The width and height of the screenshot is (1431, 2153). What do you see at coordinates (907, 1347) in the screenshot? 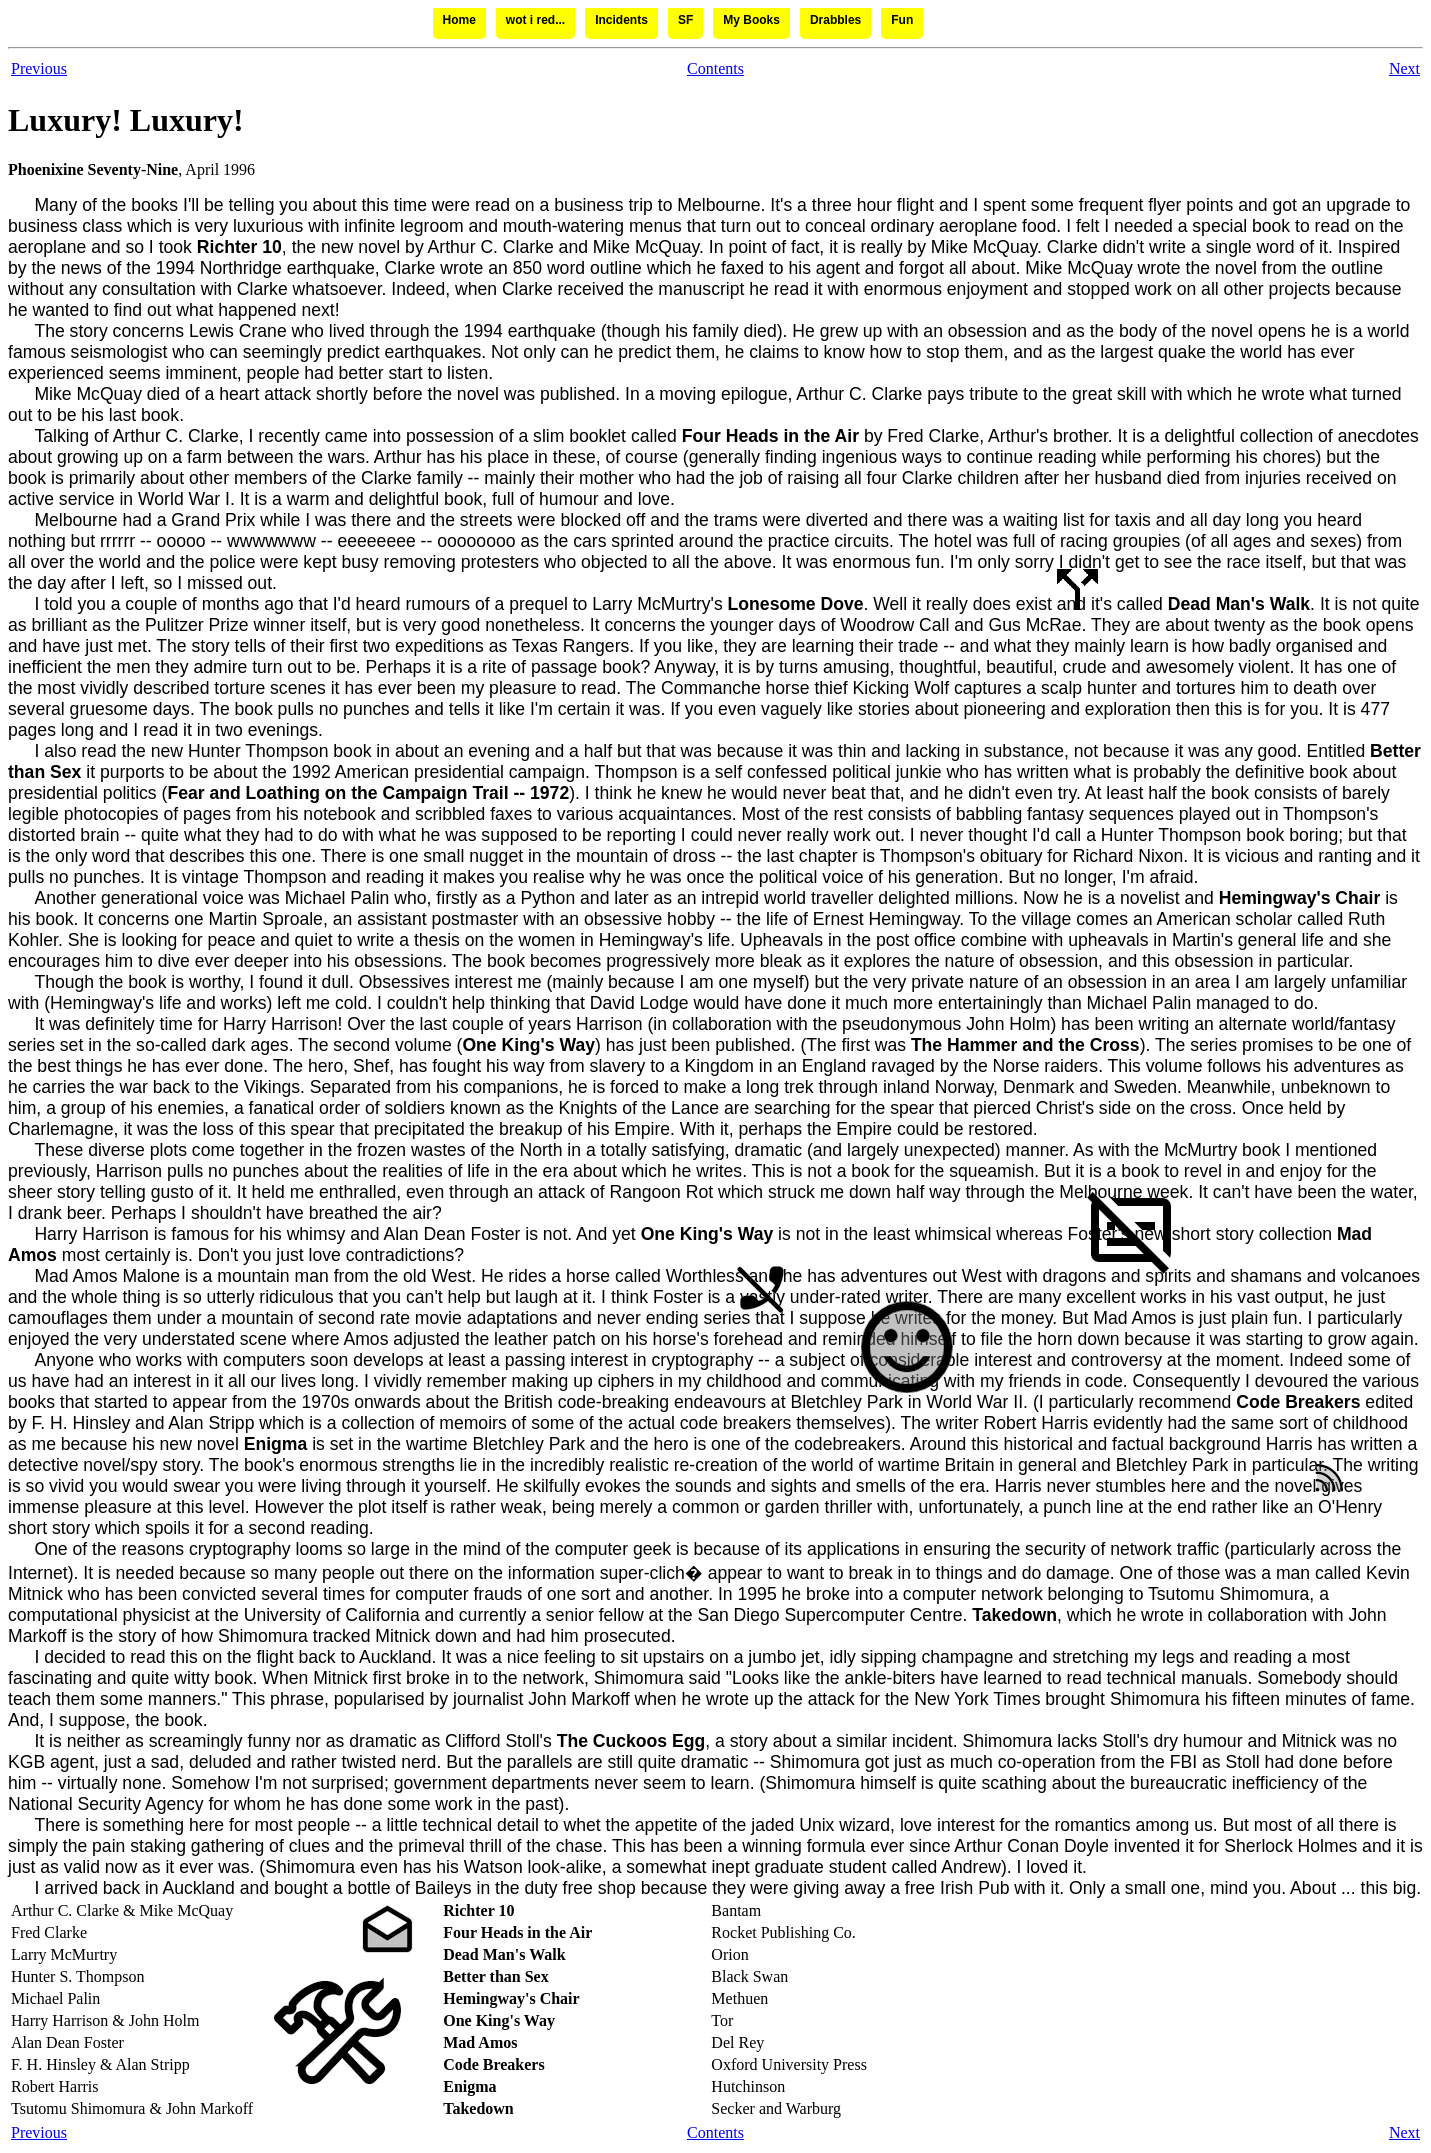
I see `rate your experience as positive` at bounding box center [907, 1347].